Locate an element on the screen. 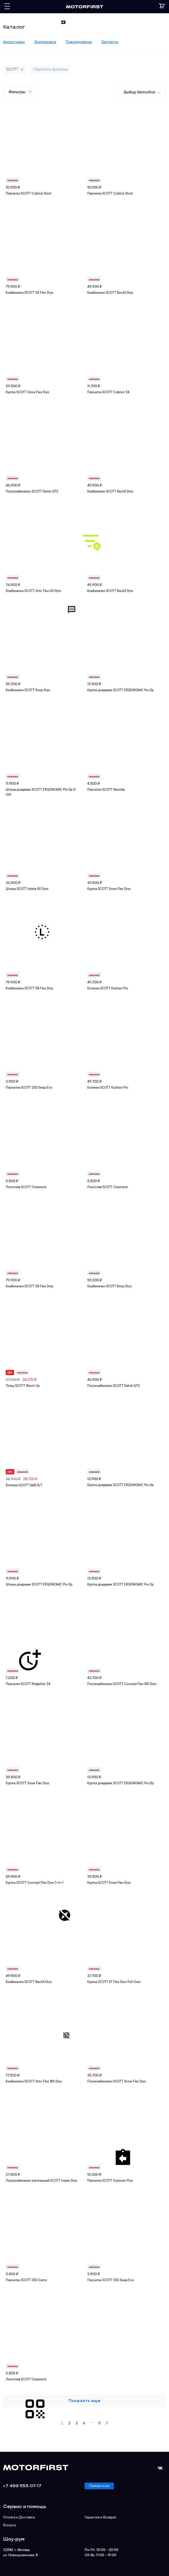  return or send back an assignment is located at coordinates (123, 2158).